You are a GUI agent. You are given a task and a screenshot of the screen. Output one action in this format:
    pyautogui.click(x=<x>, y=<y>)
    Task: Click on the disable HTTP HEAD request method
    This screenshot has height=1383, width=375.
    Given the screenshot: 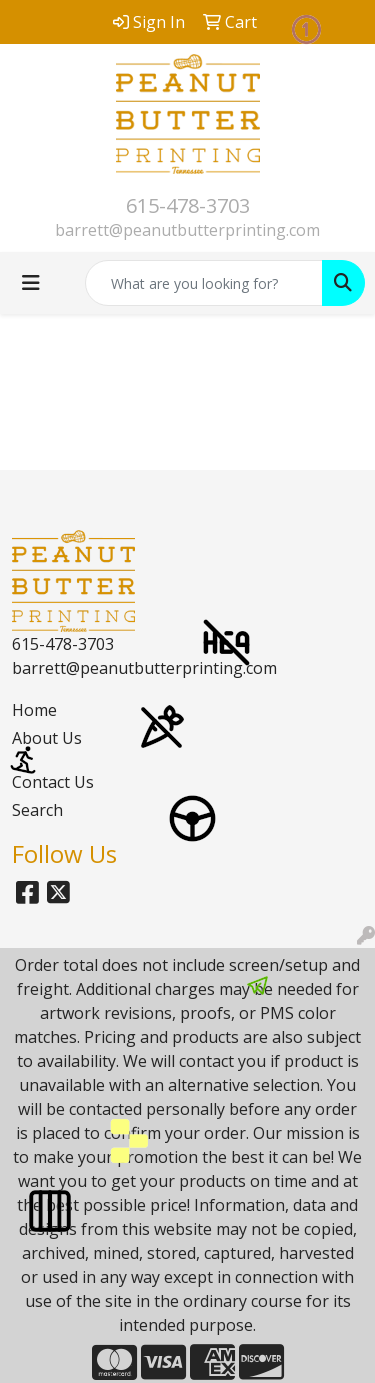 What is the action you would take?
    pyautogui.click(x=226, y=642)
    